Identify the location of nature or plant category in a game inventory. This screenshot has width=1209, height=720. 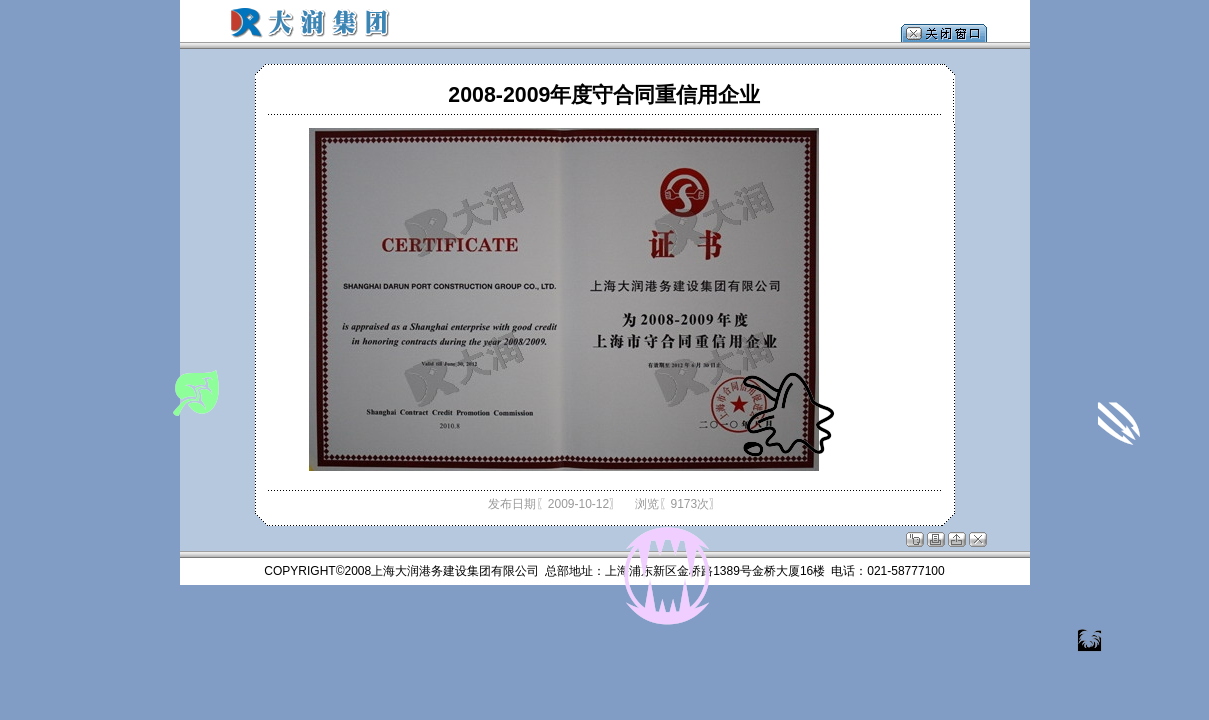
(196, 393).